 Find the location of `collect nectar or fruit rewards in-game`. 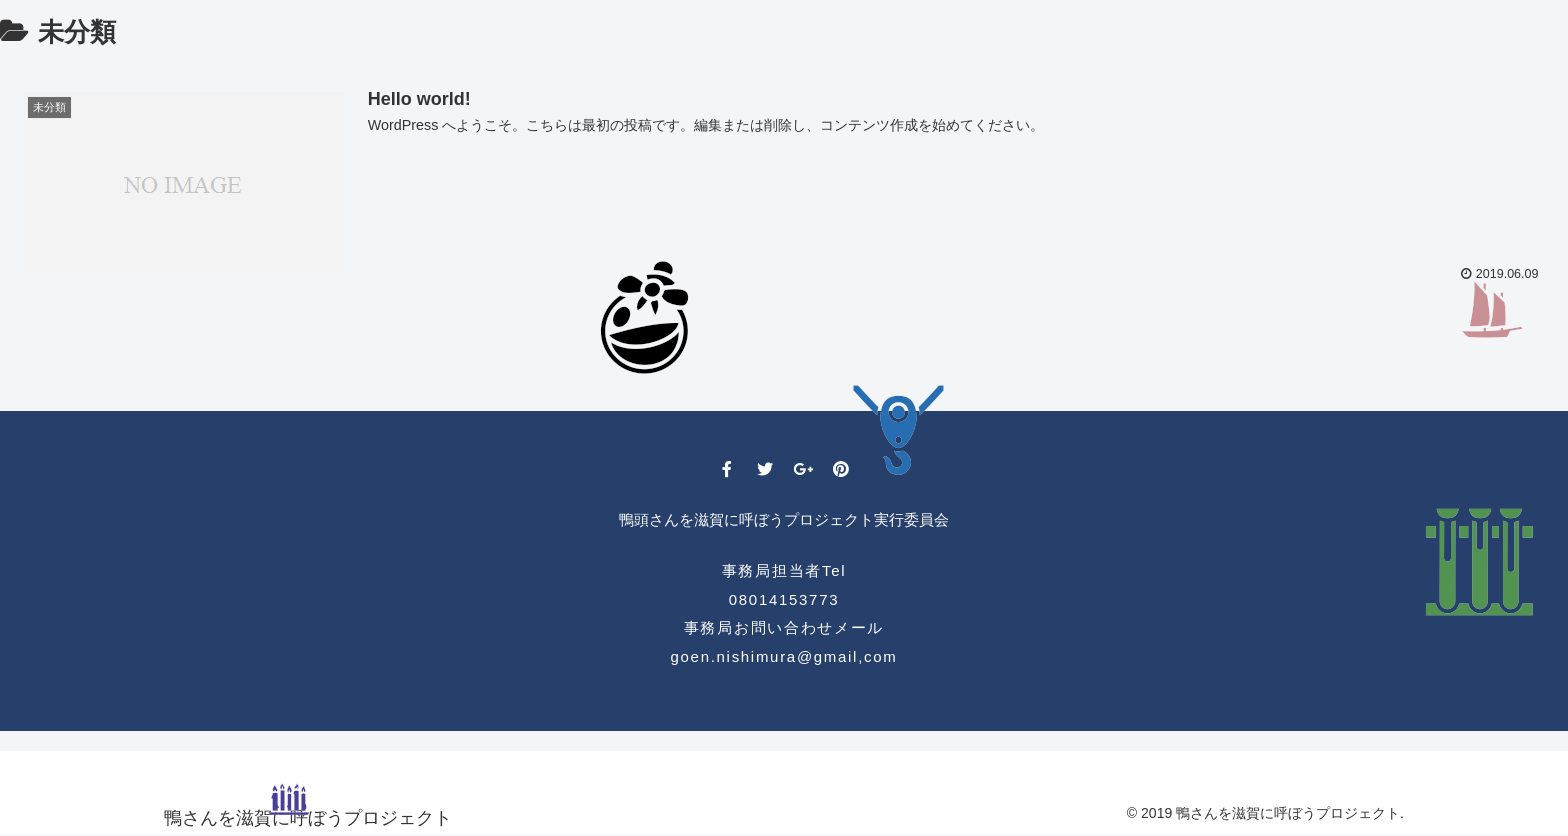

collect nectar or fruit rewards in-game is located at coordinates (644, 317).